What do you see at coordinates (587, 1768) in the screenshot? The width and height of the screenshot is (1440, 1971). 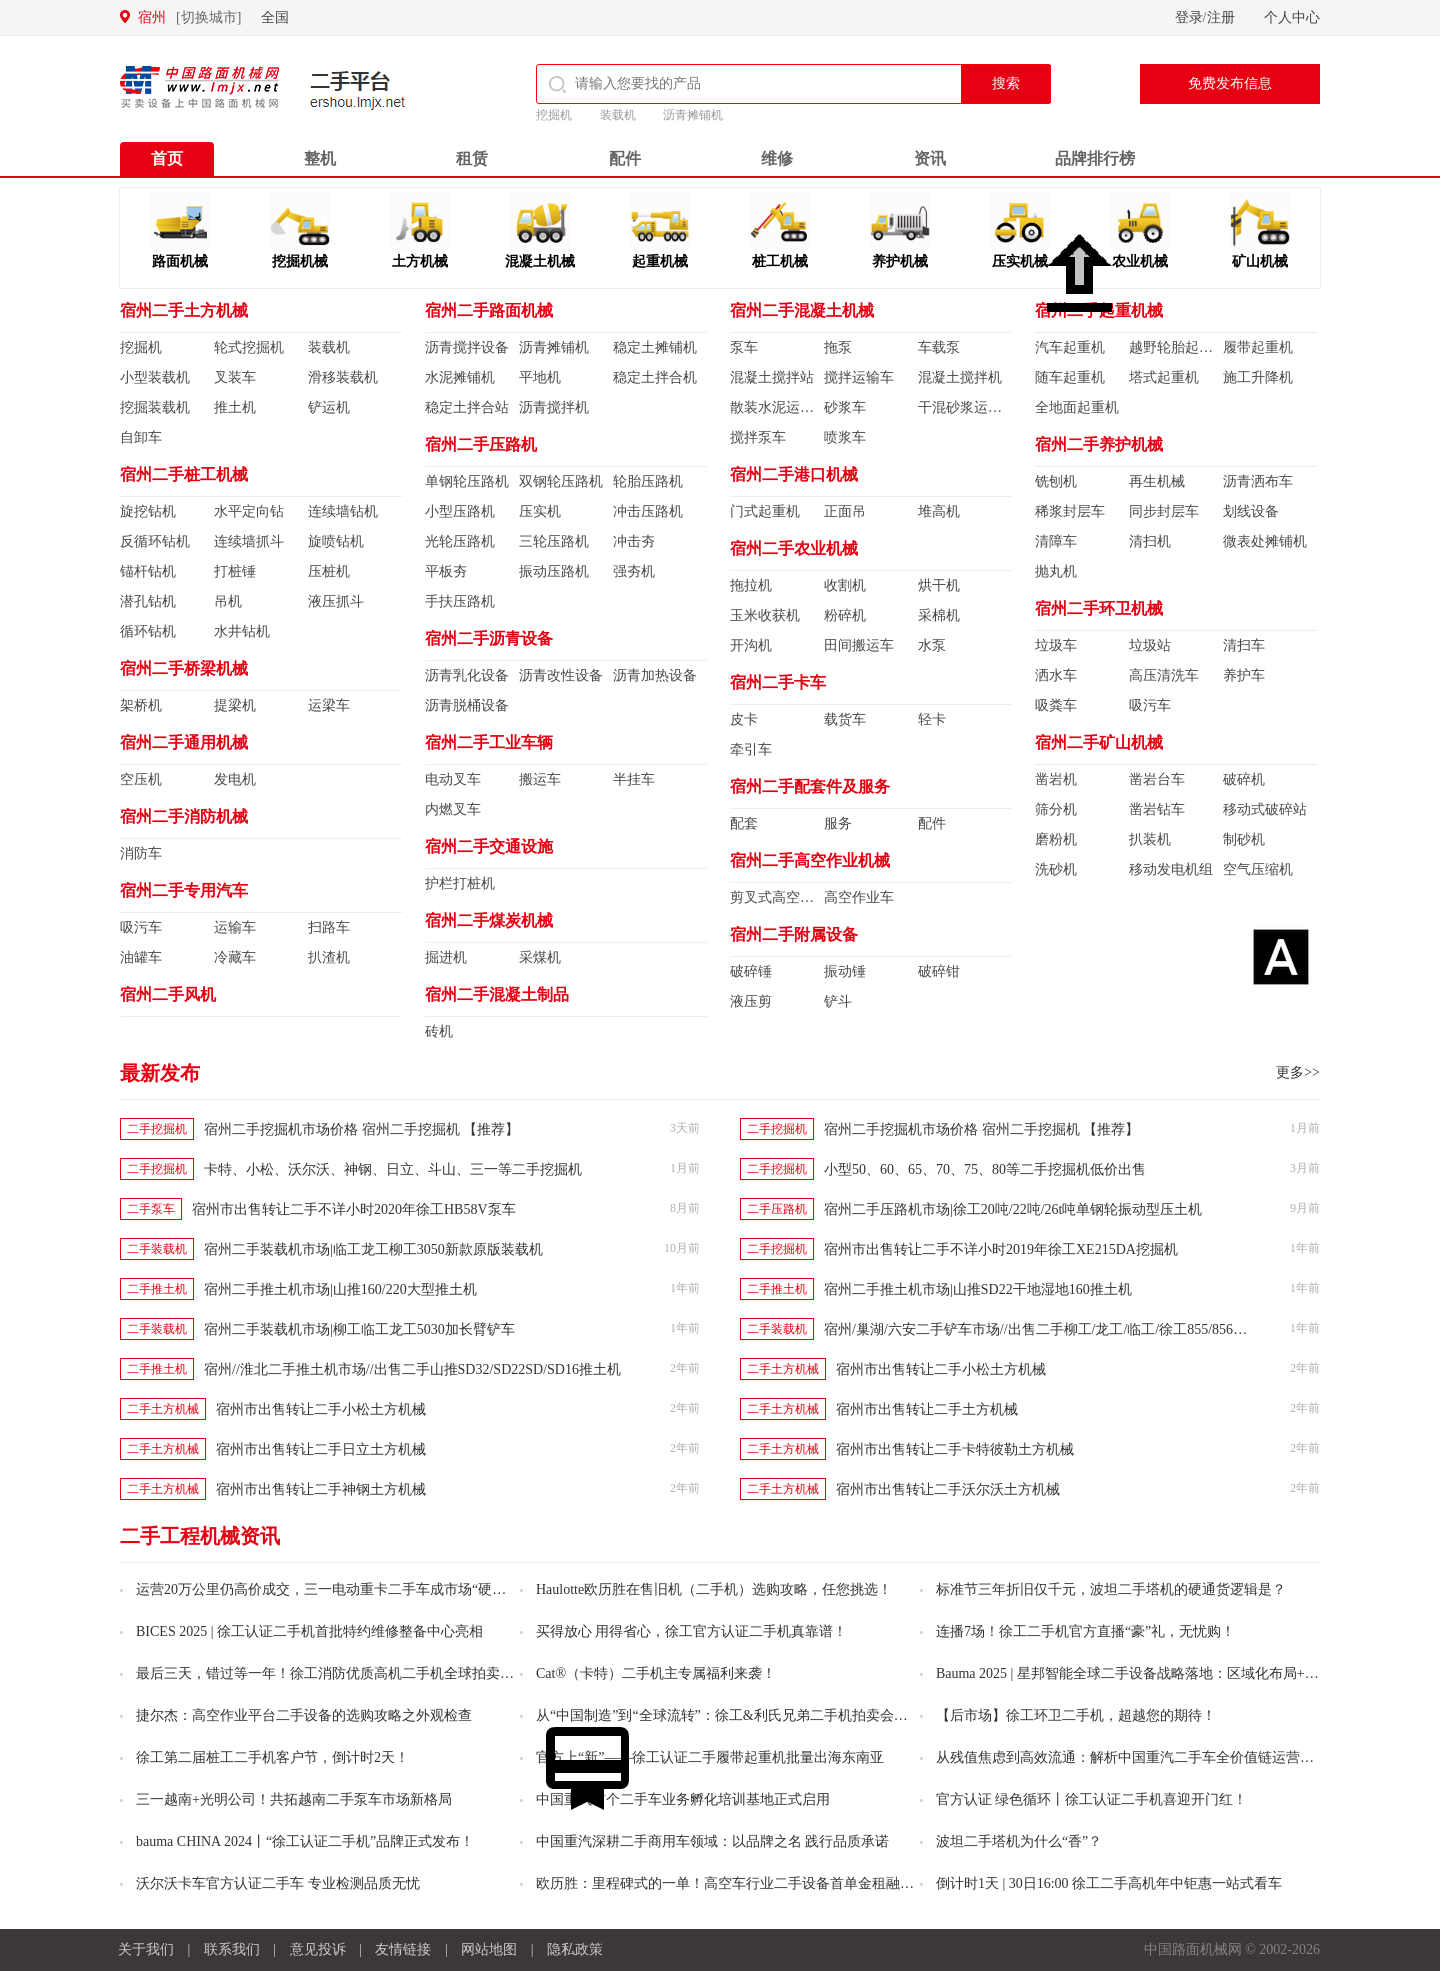 I see `view membership card details` at bounding box center [587, 1768].